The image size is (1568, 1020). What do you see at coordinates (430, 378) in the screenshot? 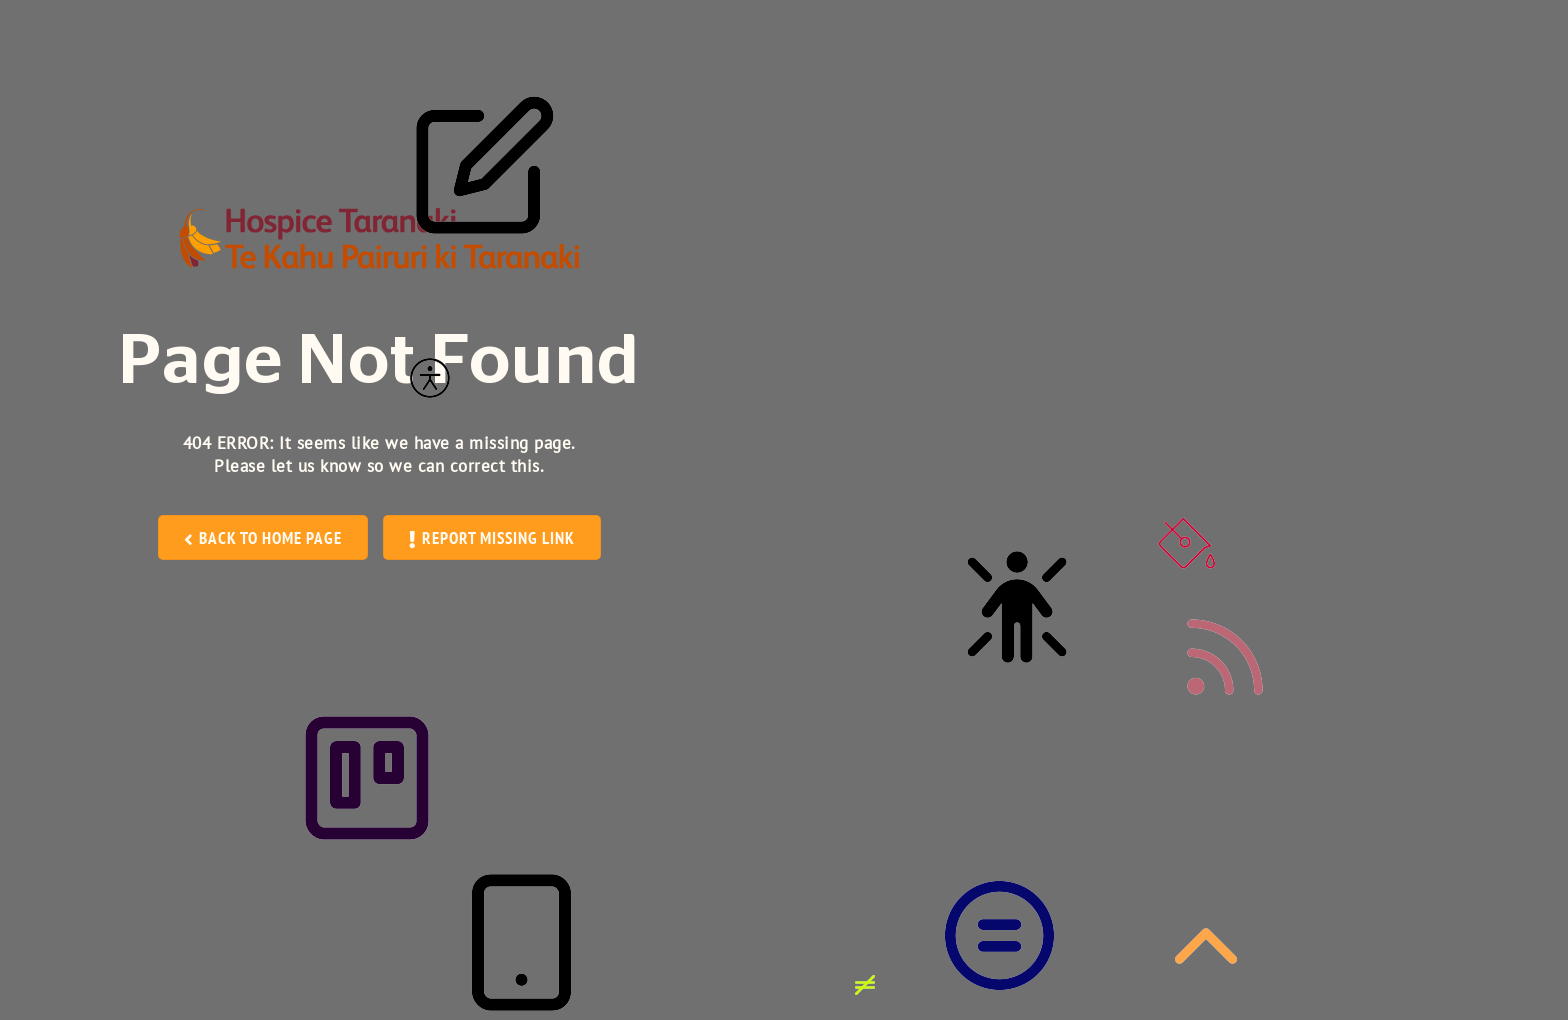
I see `view user profile` at bounding box center [430, 378].